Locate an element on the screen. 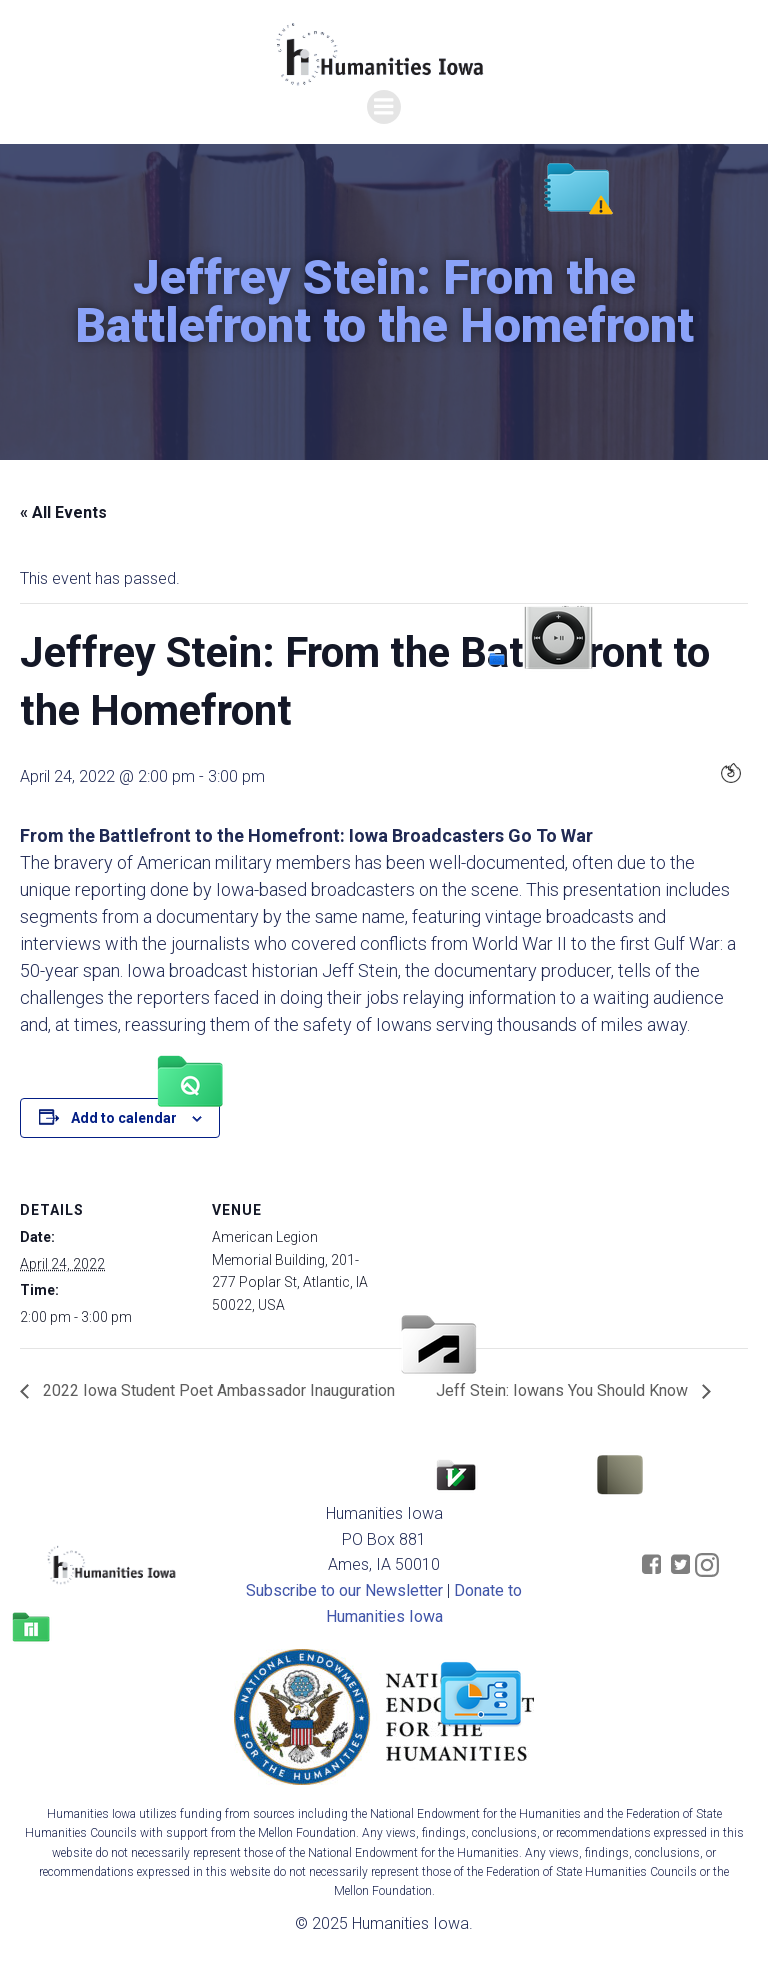  folder containing vim editor configuration files is located at coordinates (456, 1476).